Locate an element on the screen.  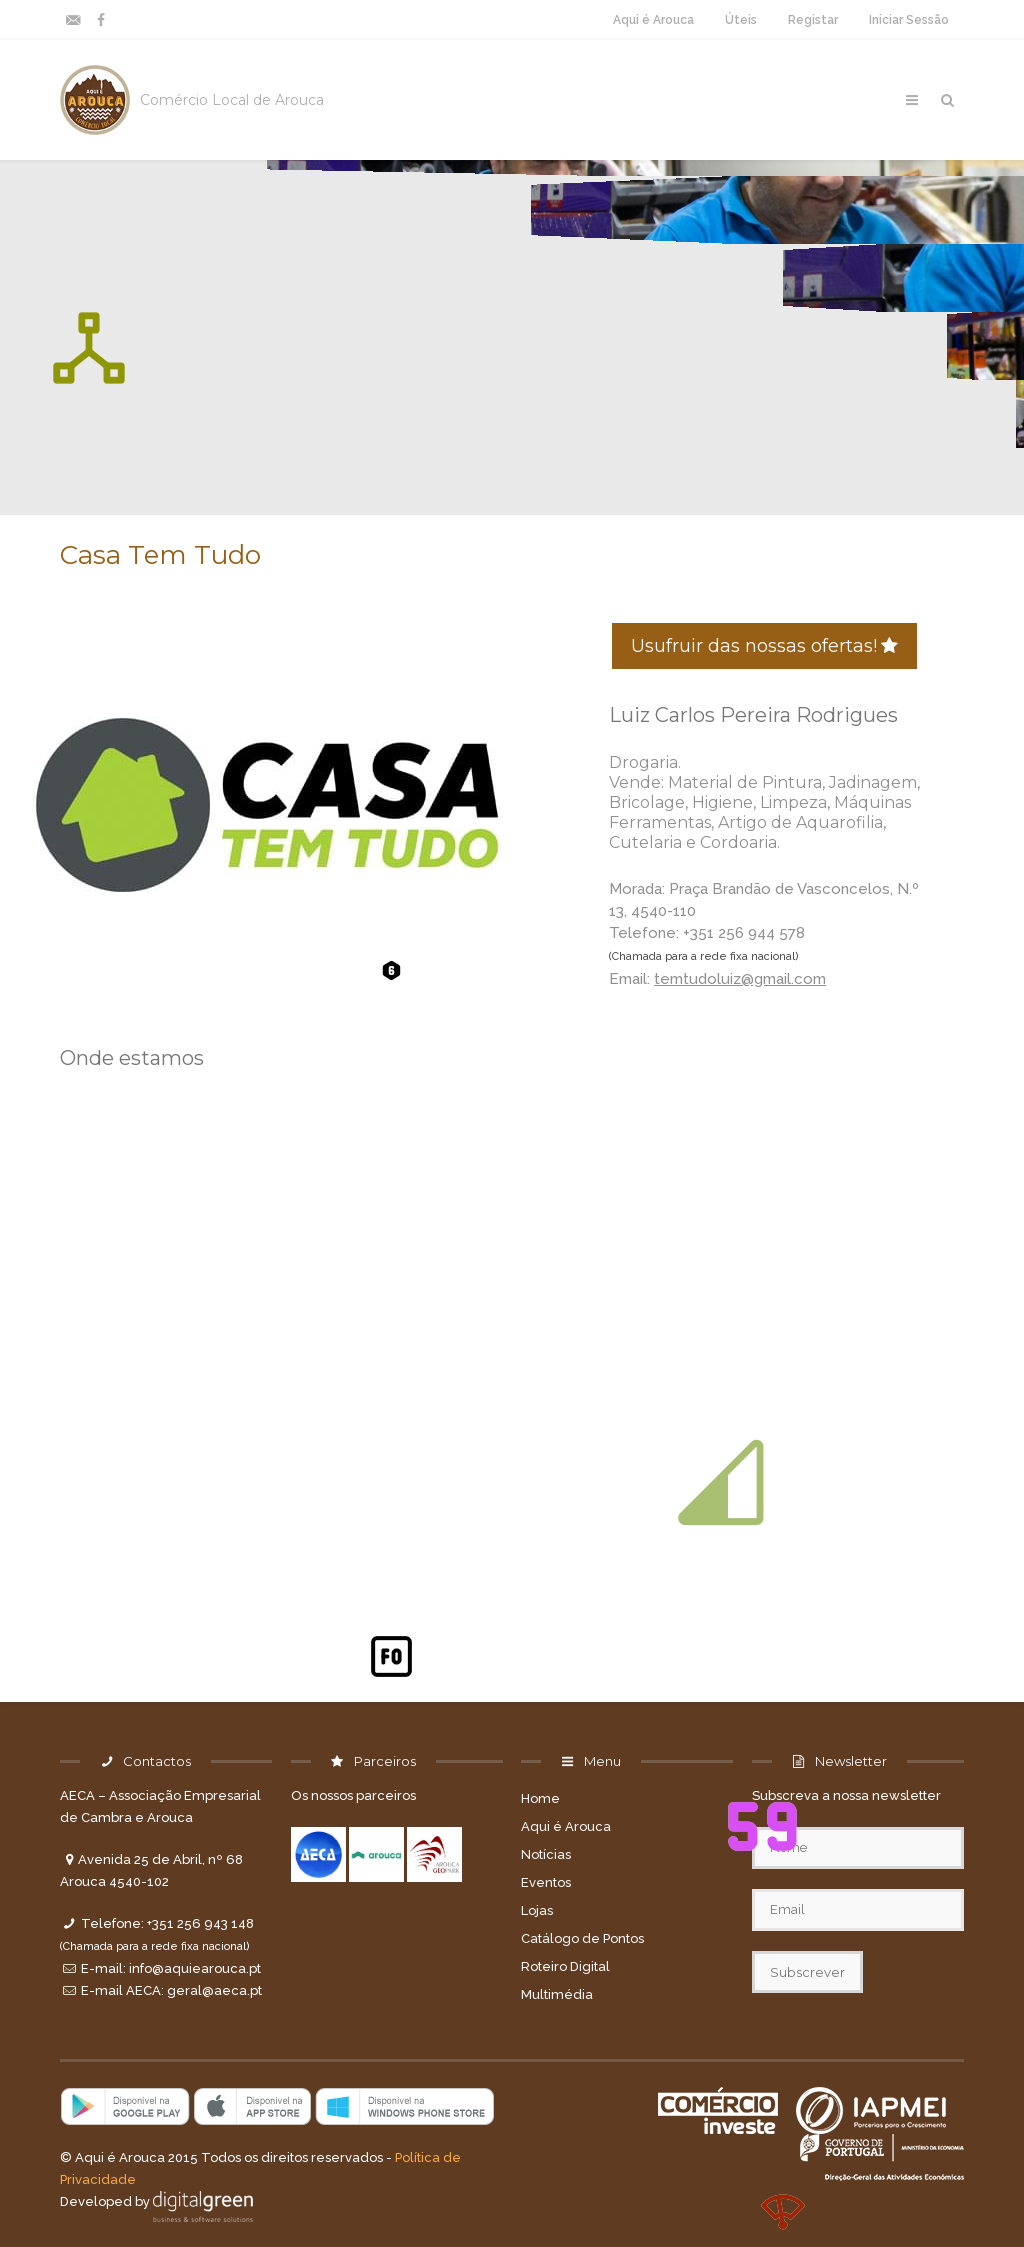
indicates 59 items, notifications, or count is located at coordinates (762, 1826).